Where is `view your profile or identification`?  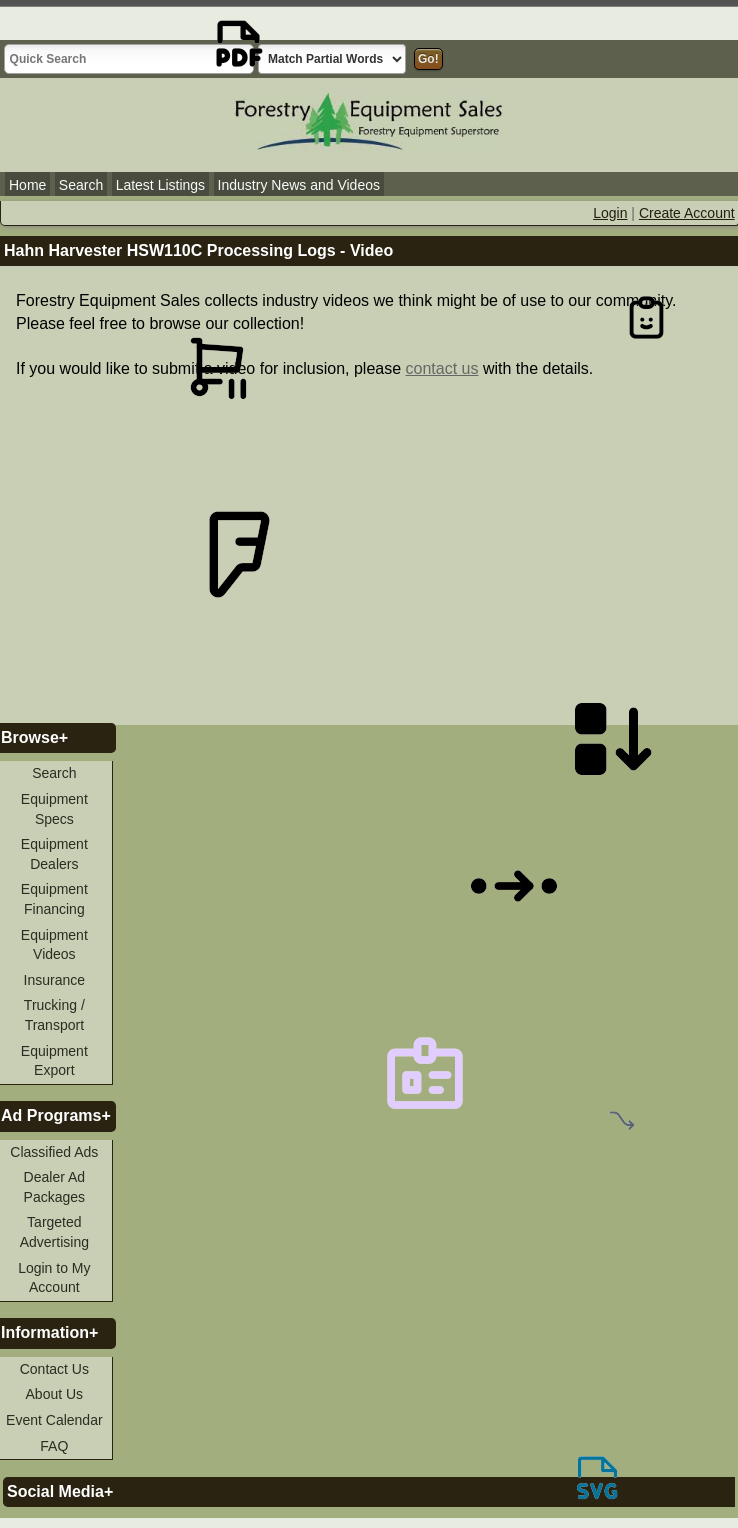
view your profile or identification is located at coordinates (425, 1075).